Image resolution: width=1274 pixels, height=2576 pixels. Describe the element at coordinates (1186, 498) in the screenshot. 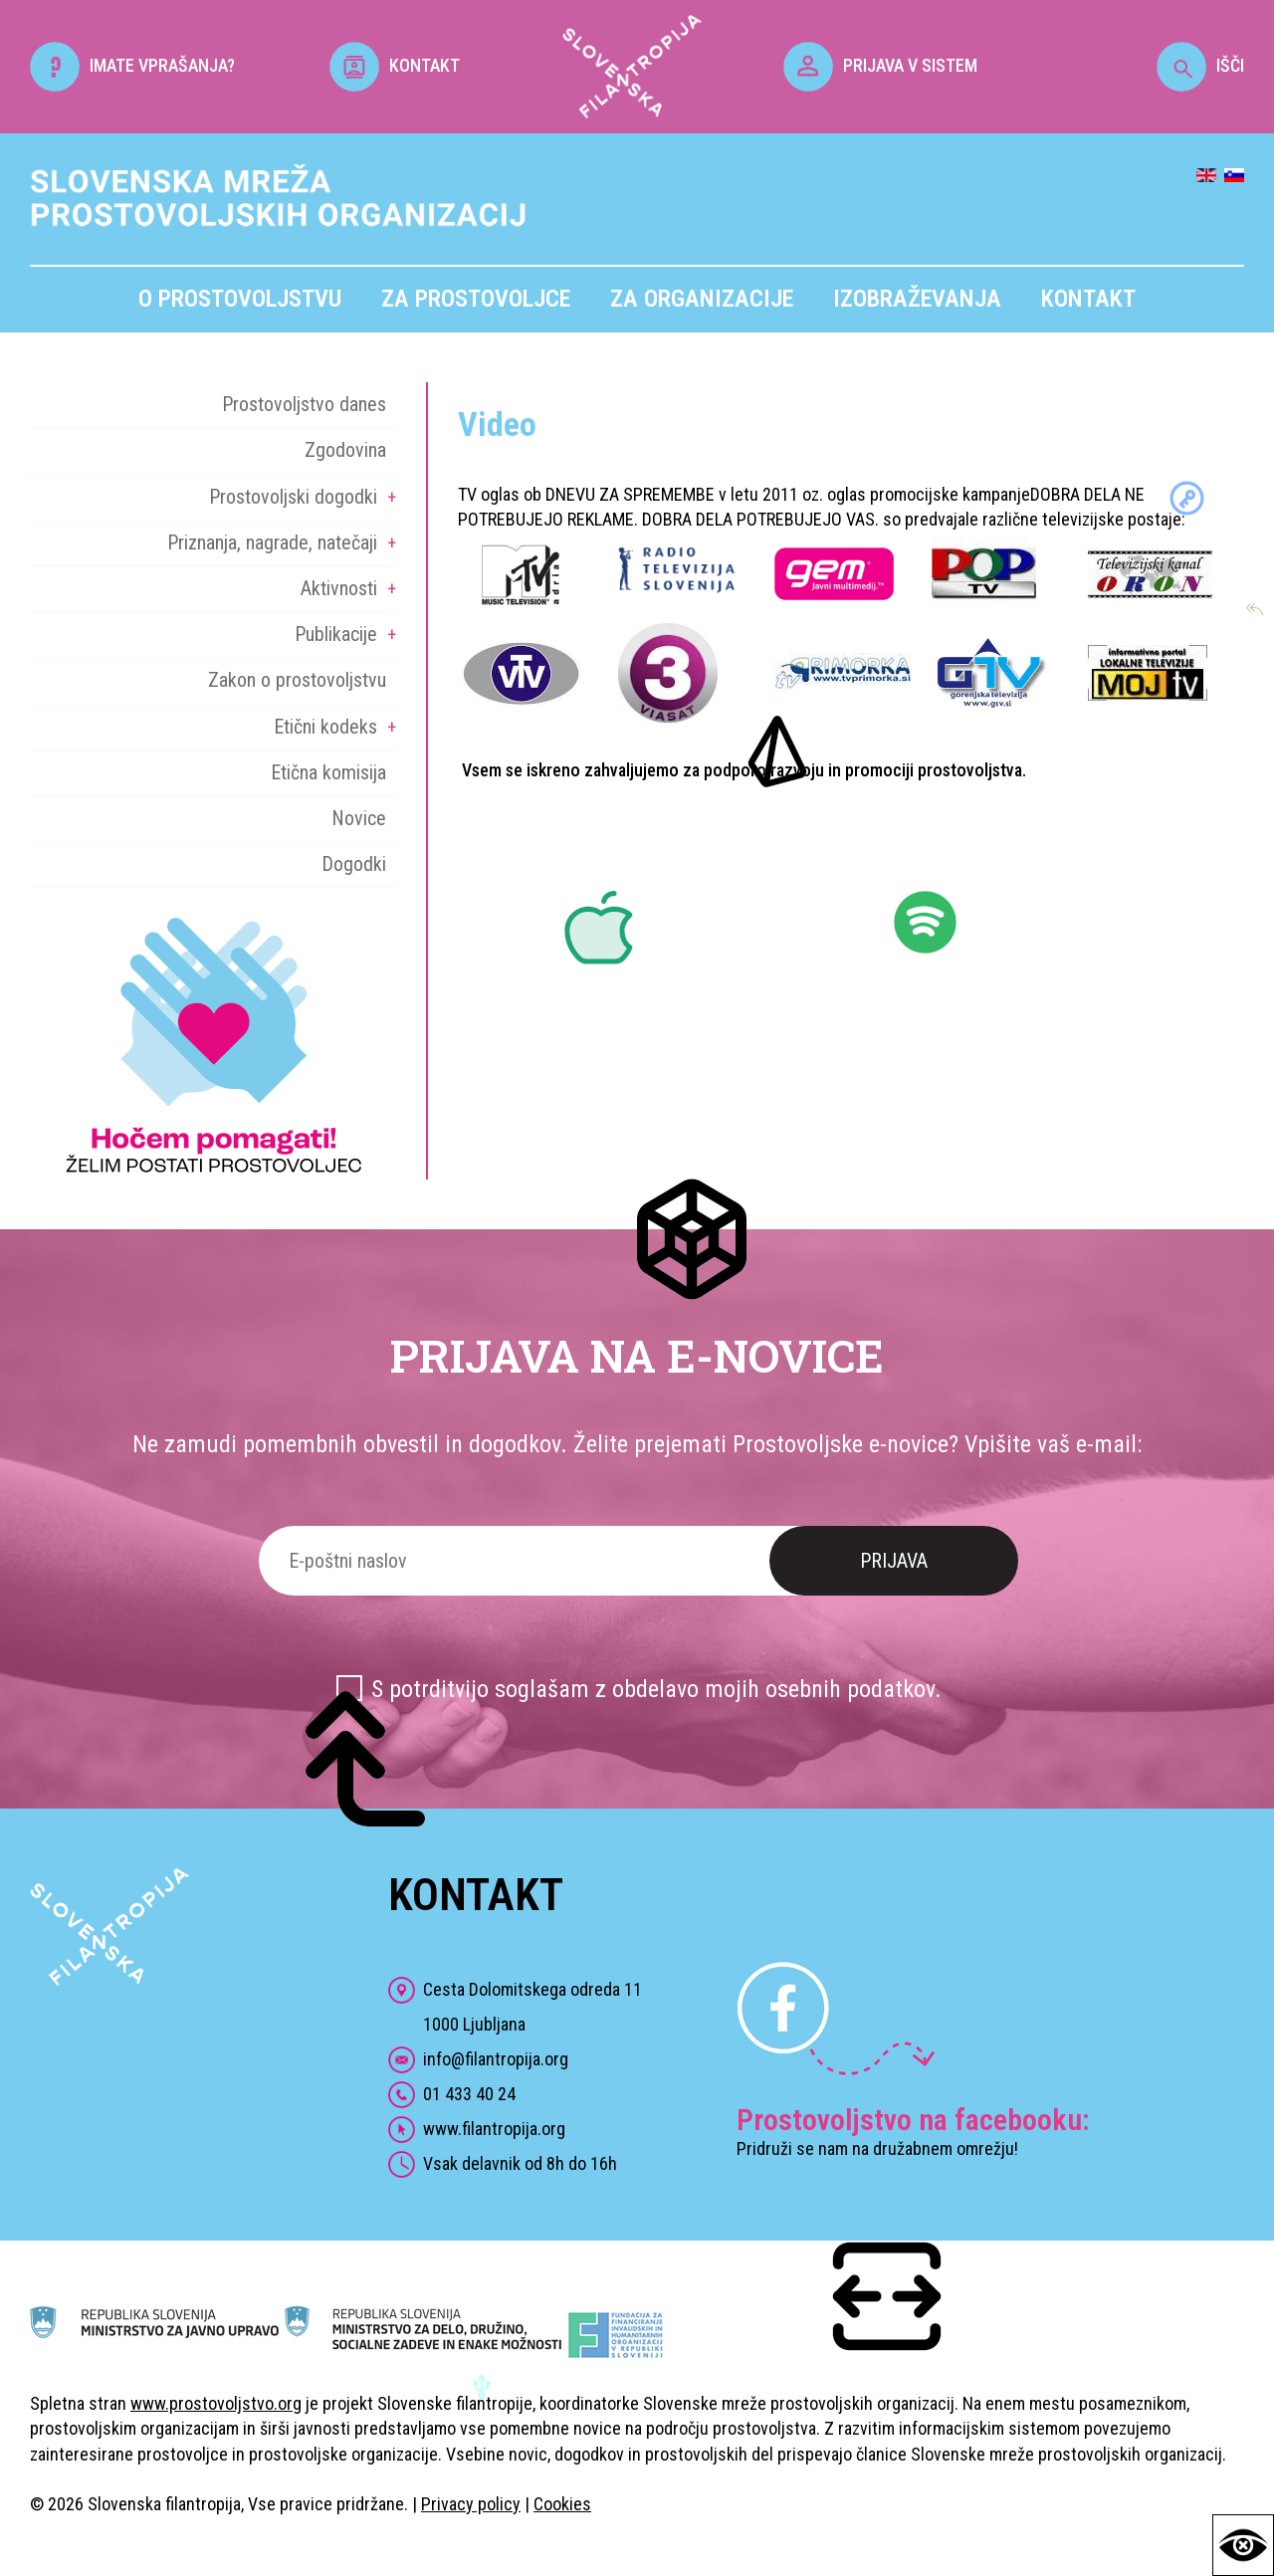

I see `access security or authentication settings` at that location.